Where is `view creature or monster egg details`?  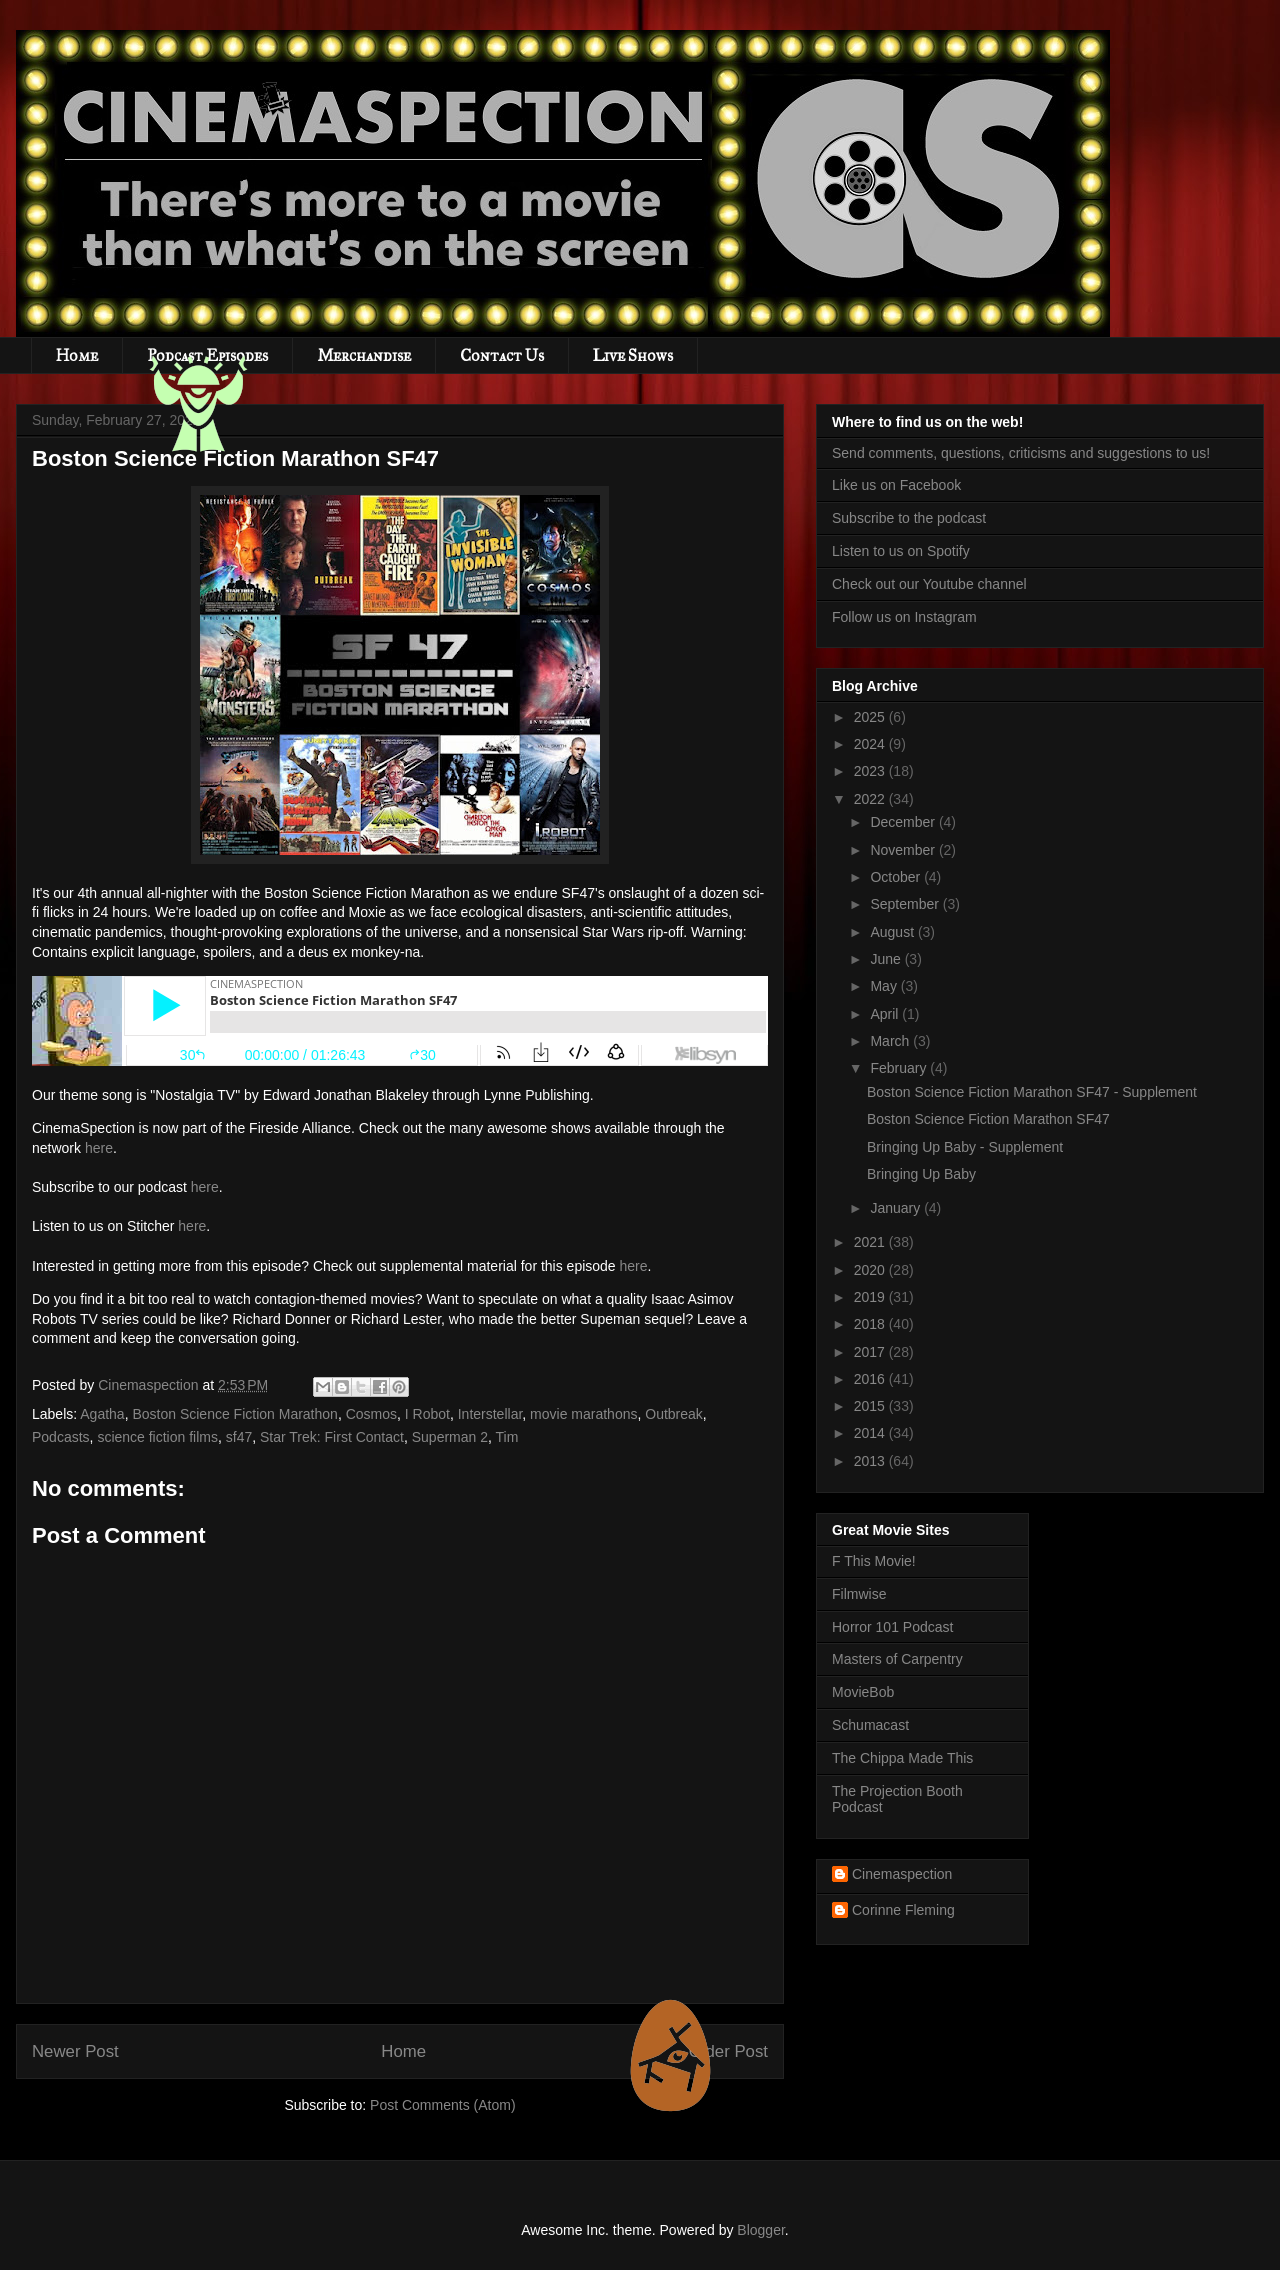 view creature or monster egg details is located at coordinates (670, 2055).